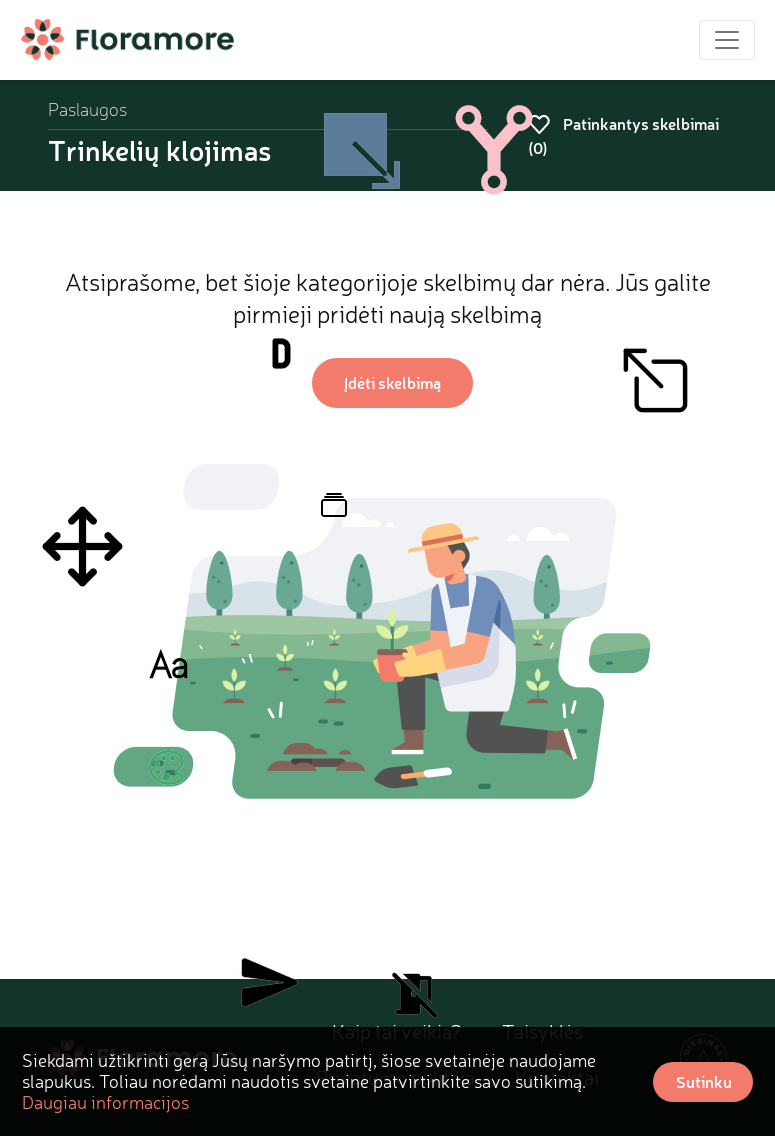 The width and height of the screenshot is (775, 1136). I want to click on customize color or theme settings, so click(166, 767).